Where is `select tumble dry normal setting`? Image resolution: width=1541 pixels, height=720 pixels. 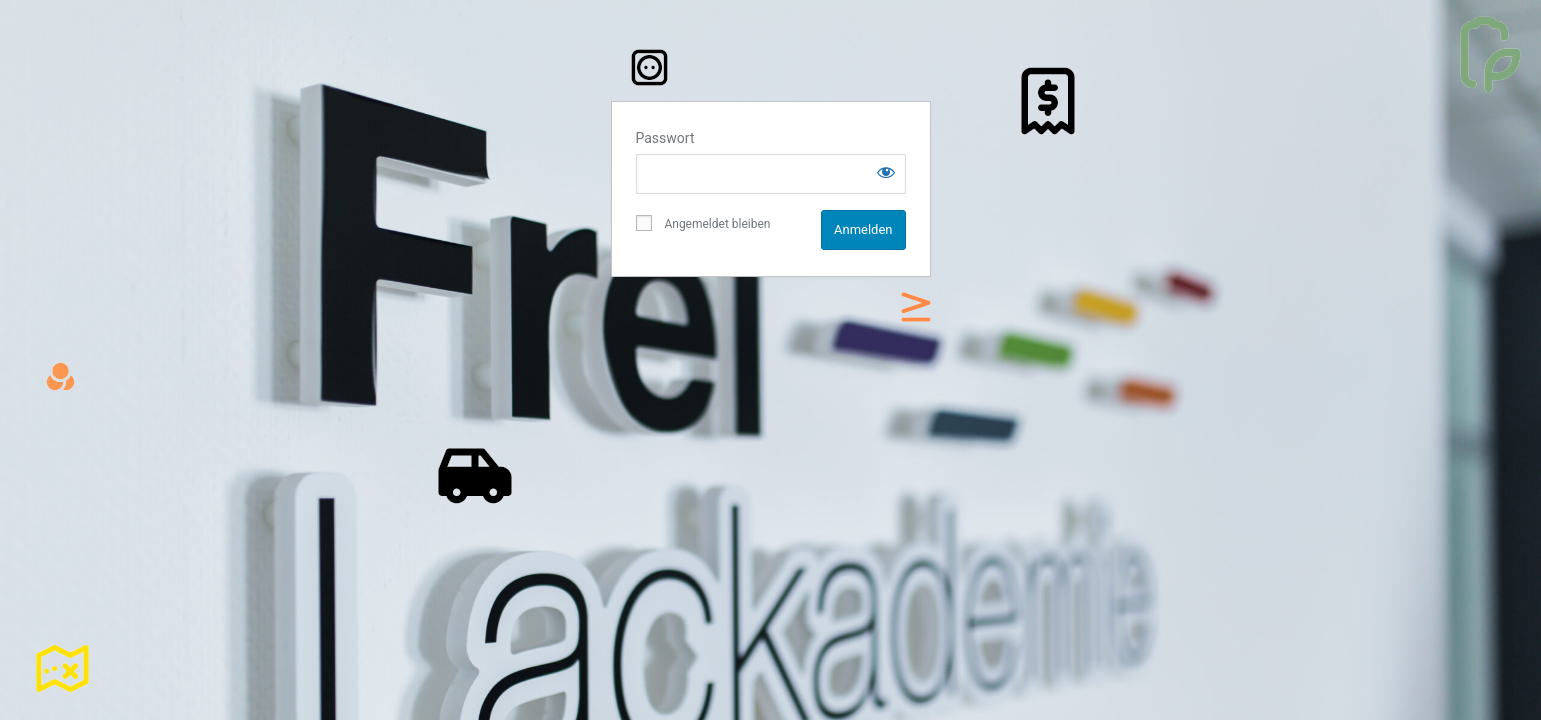
select tumble dry normal setting is located at coordinates (649, 67).